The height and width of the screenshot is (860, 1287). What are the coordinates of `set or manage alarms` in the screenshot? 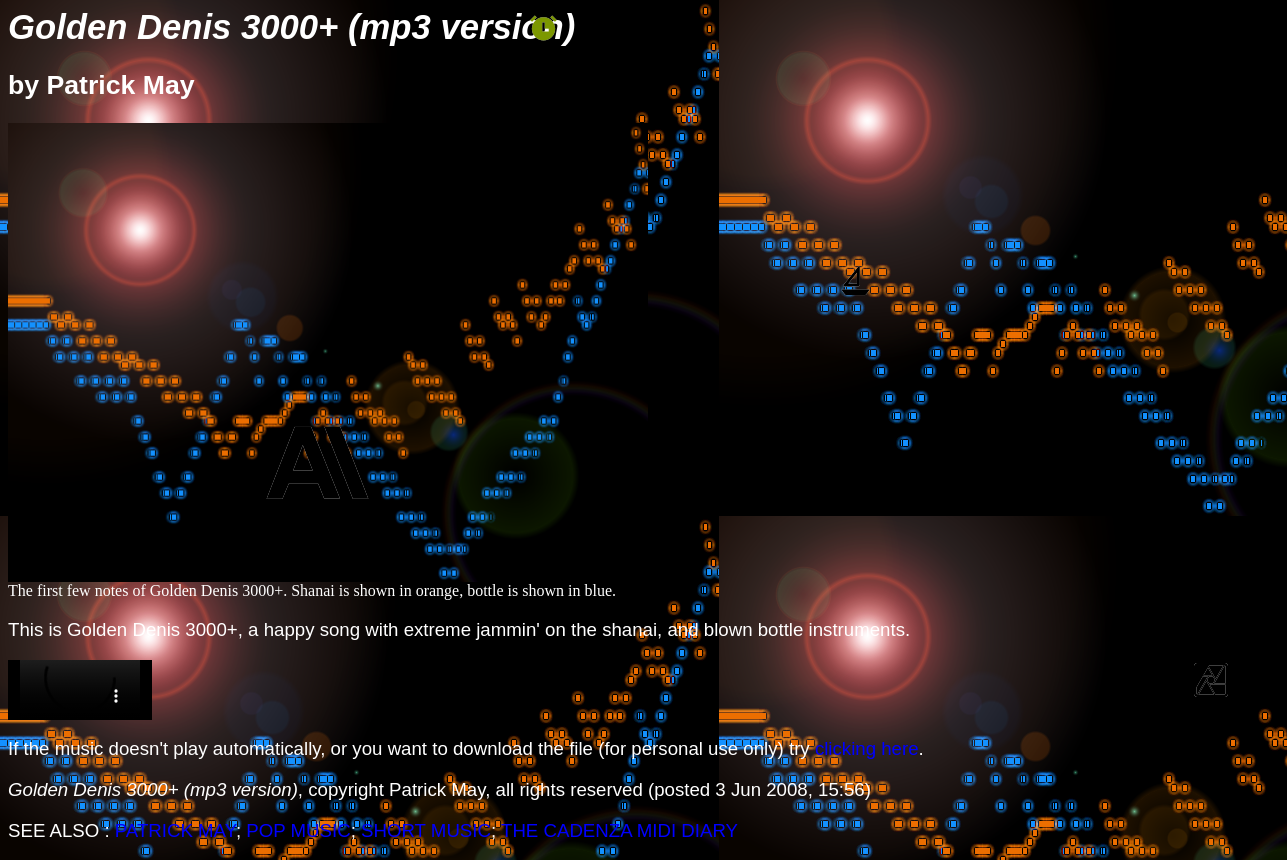 It's located at (543, 27).